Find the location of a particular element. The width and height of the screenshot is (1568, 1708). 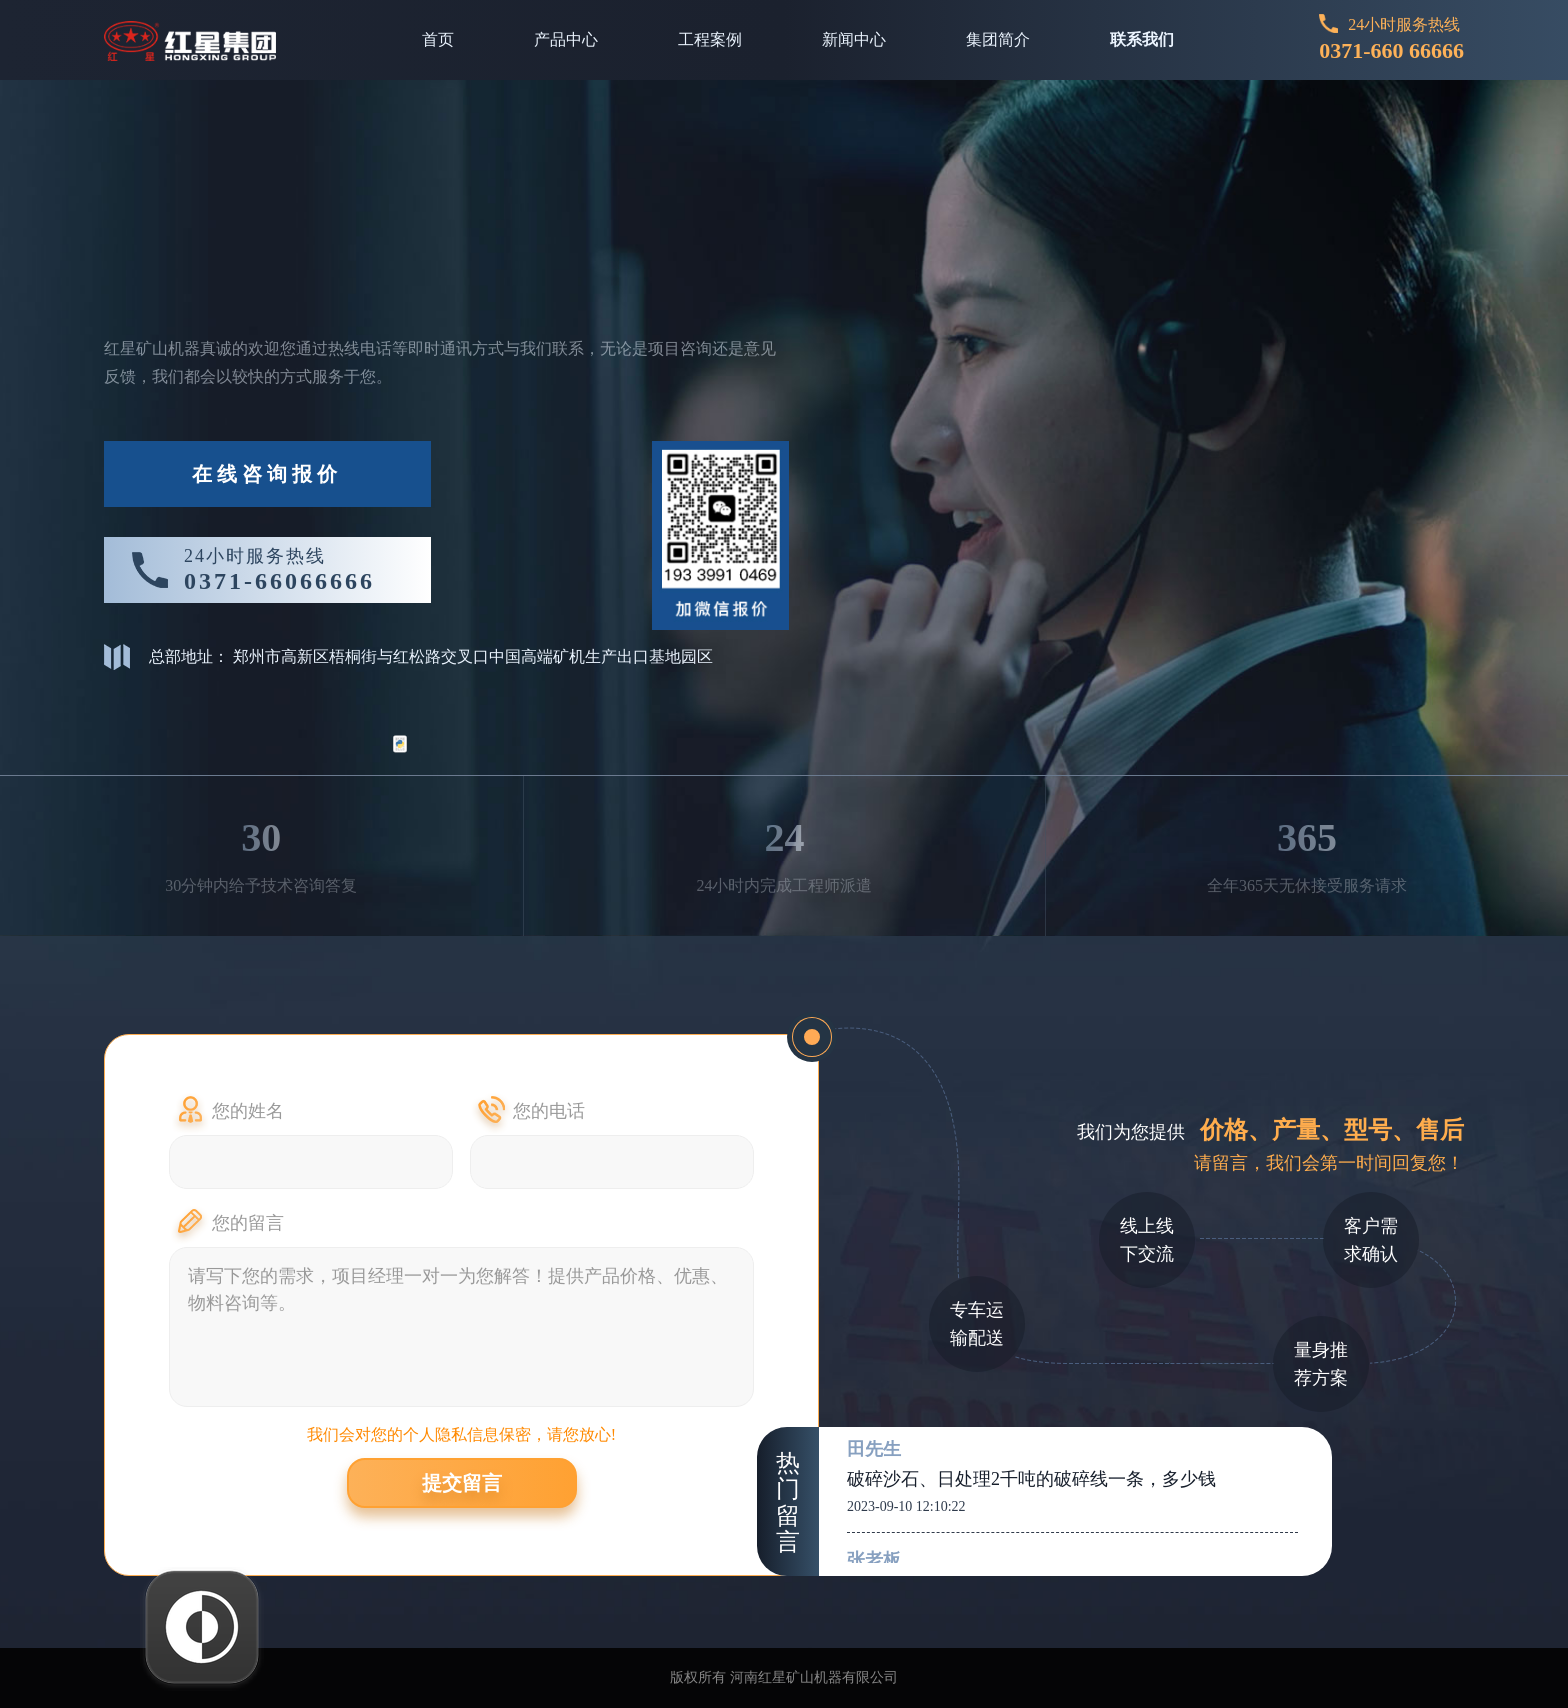

python bytecode file (.pyc) is located at coordinates (400, 744).